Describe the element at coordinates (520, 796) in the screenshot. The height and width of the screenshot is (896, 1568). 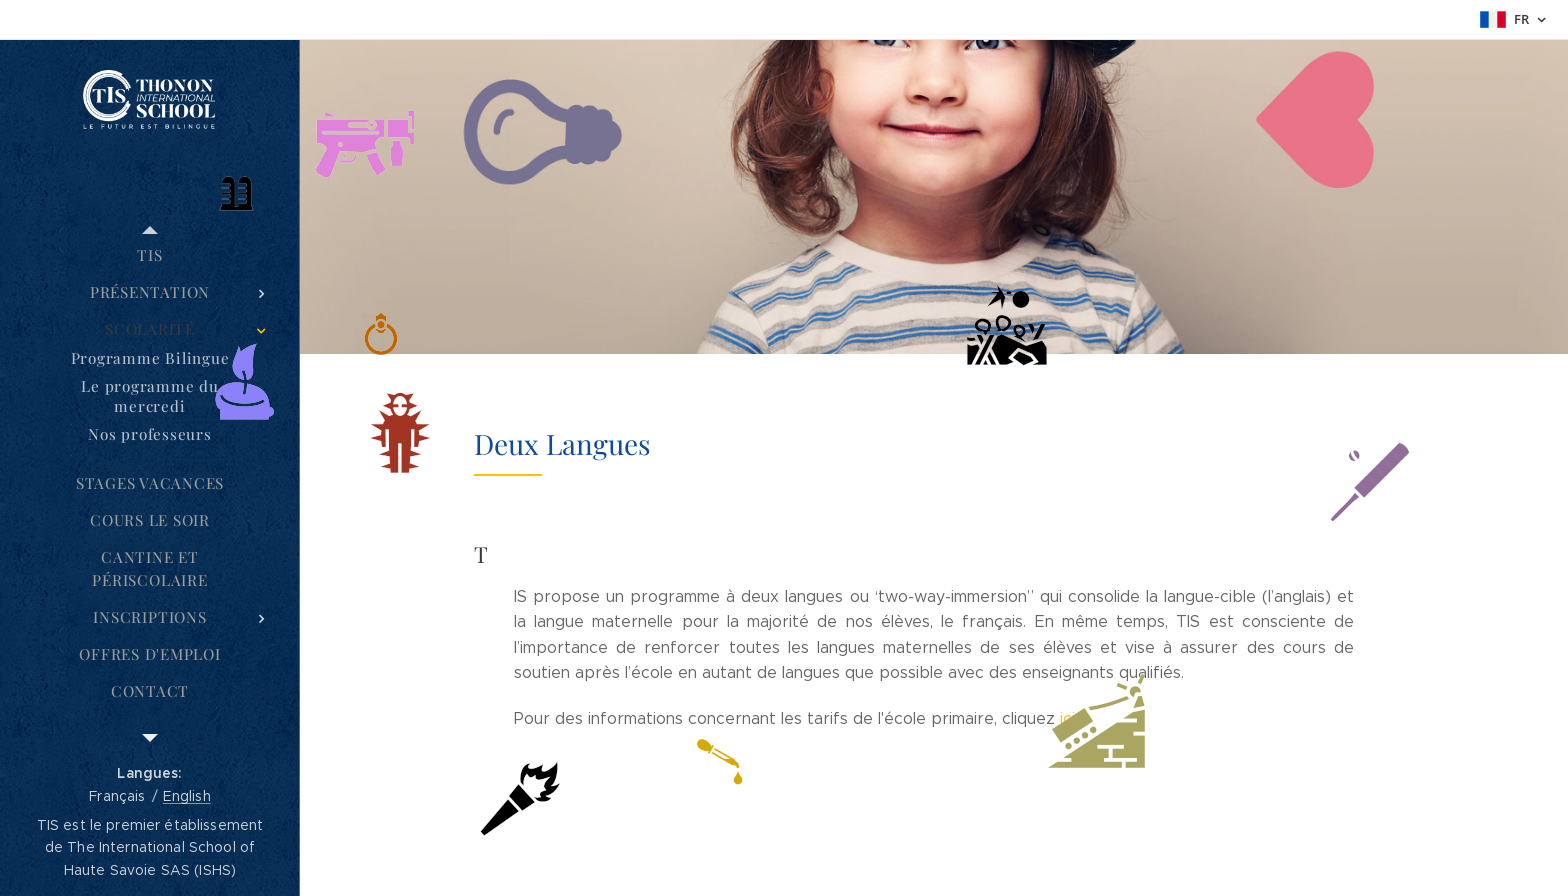
I see `toggle flashlight or torch mode` at that location.